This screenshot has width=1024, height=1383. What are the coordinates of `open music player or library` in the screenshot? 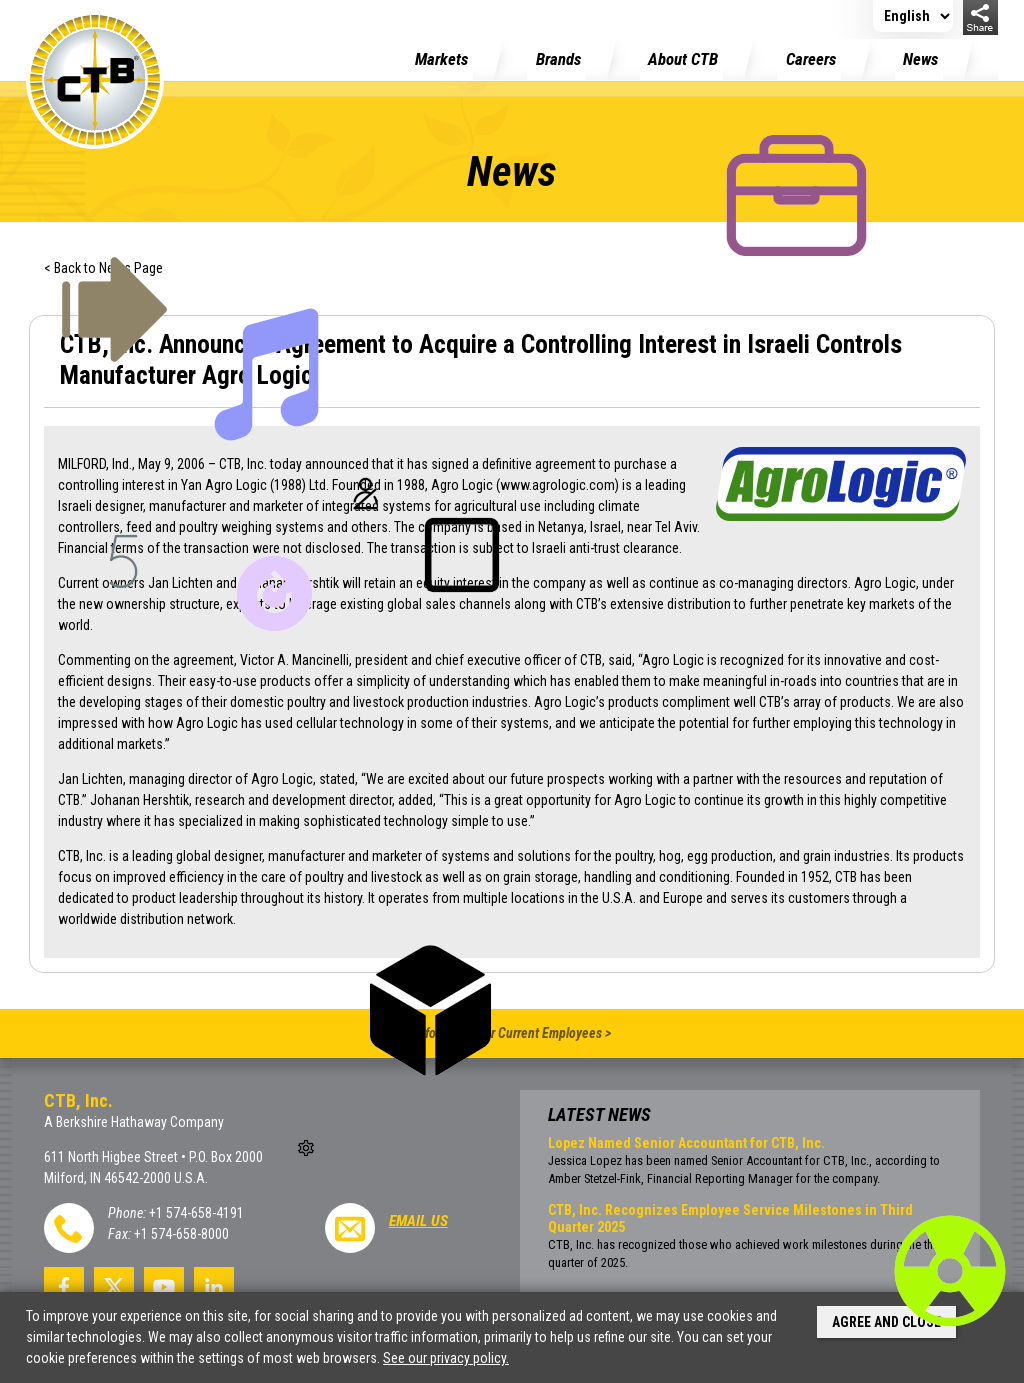 It's located at (266, 374).